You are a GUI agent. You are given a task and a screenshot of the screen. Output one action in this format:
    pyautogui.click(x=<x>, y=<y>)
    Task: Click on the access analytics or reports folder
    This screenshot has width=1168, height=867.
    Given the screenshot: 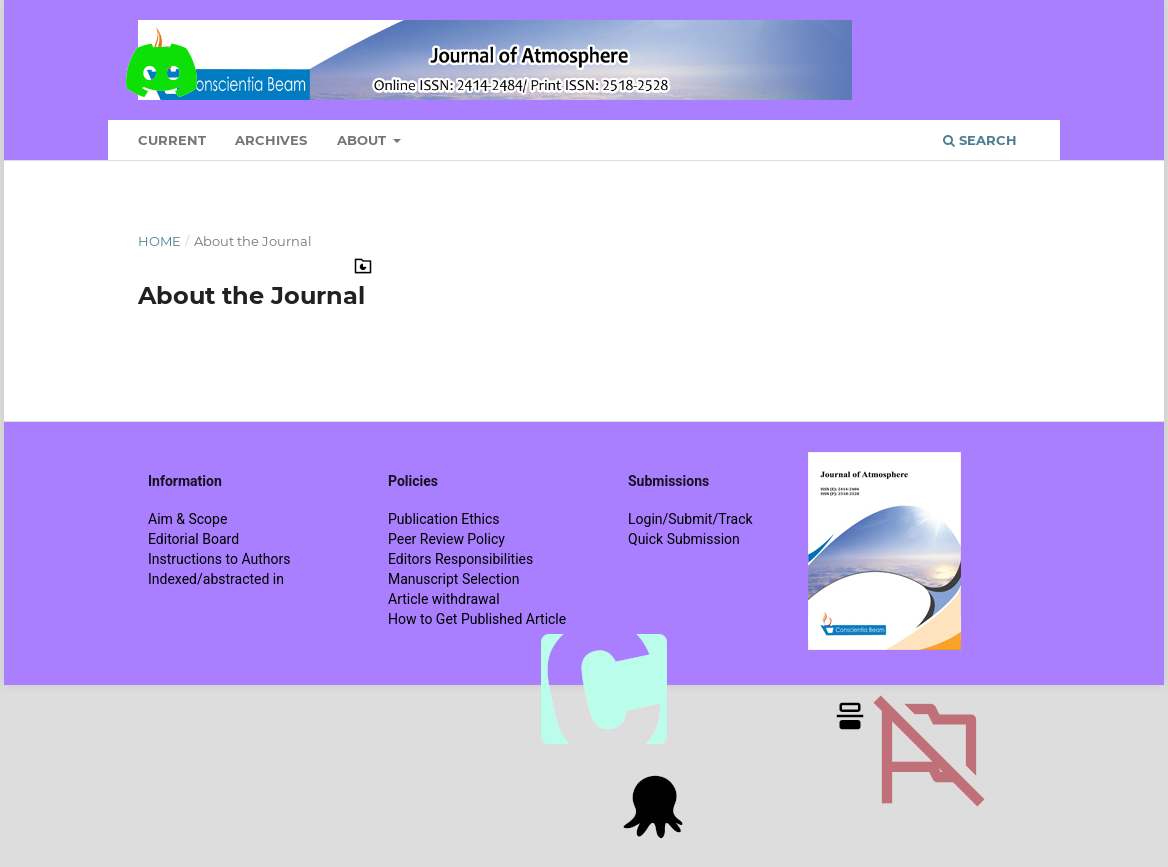 What is the action you would take?
    pyautogui.click(x=363, y=266)
    